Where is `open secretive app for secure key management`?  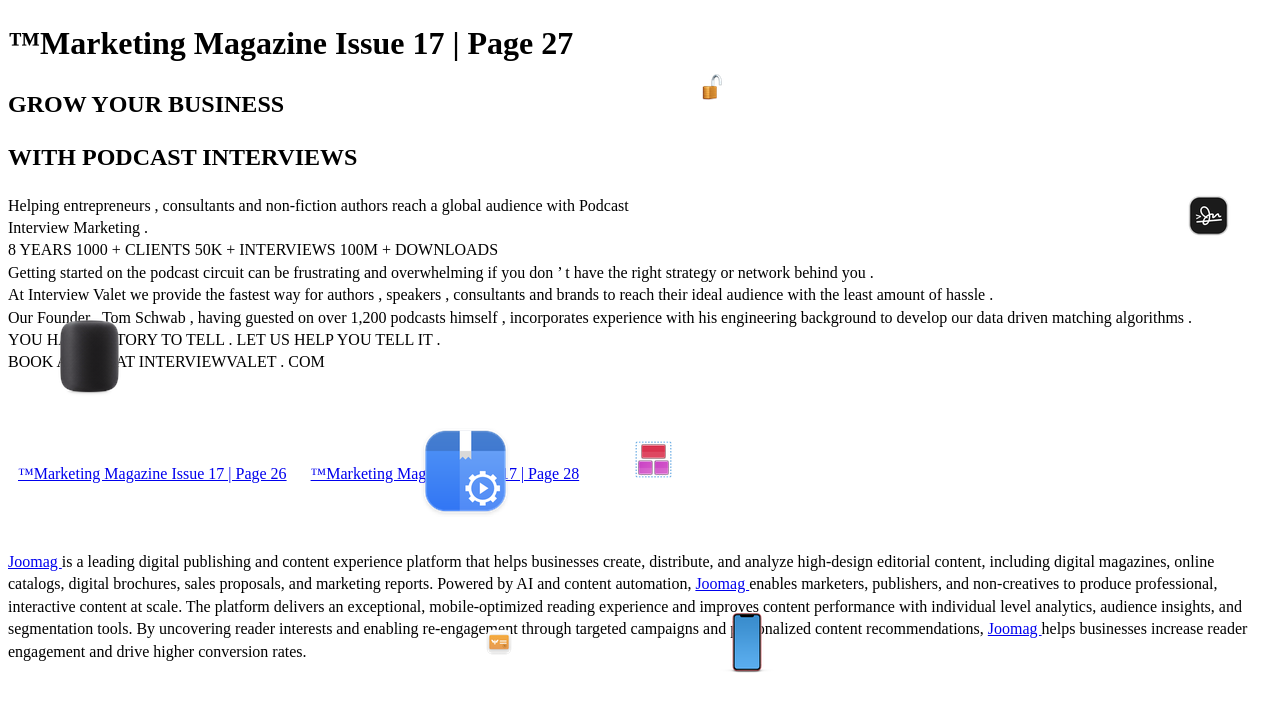
open secretive app for secure key management is located at coordinates (1208, 215).